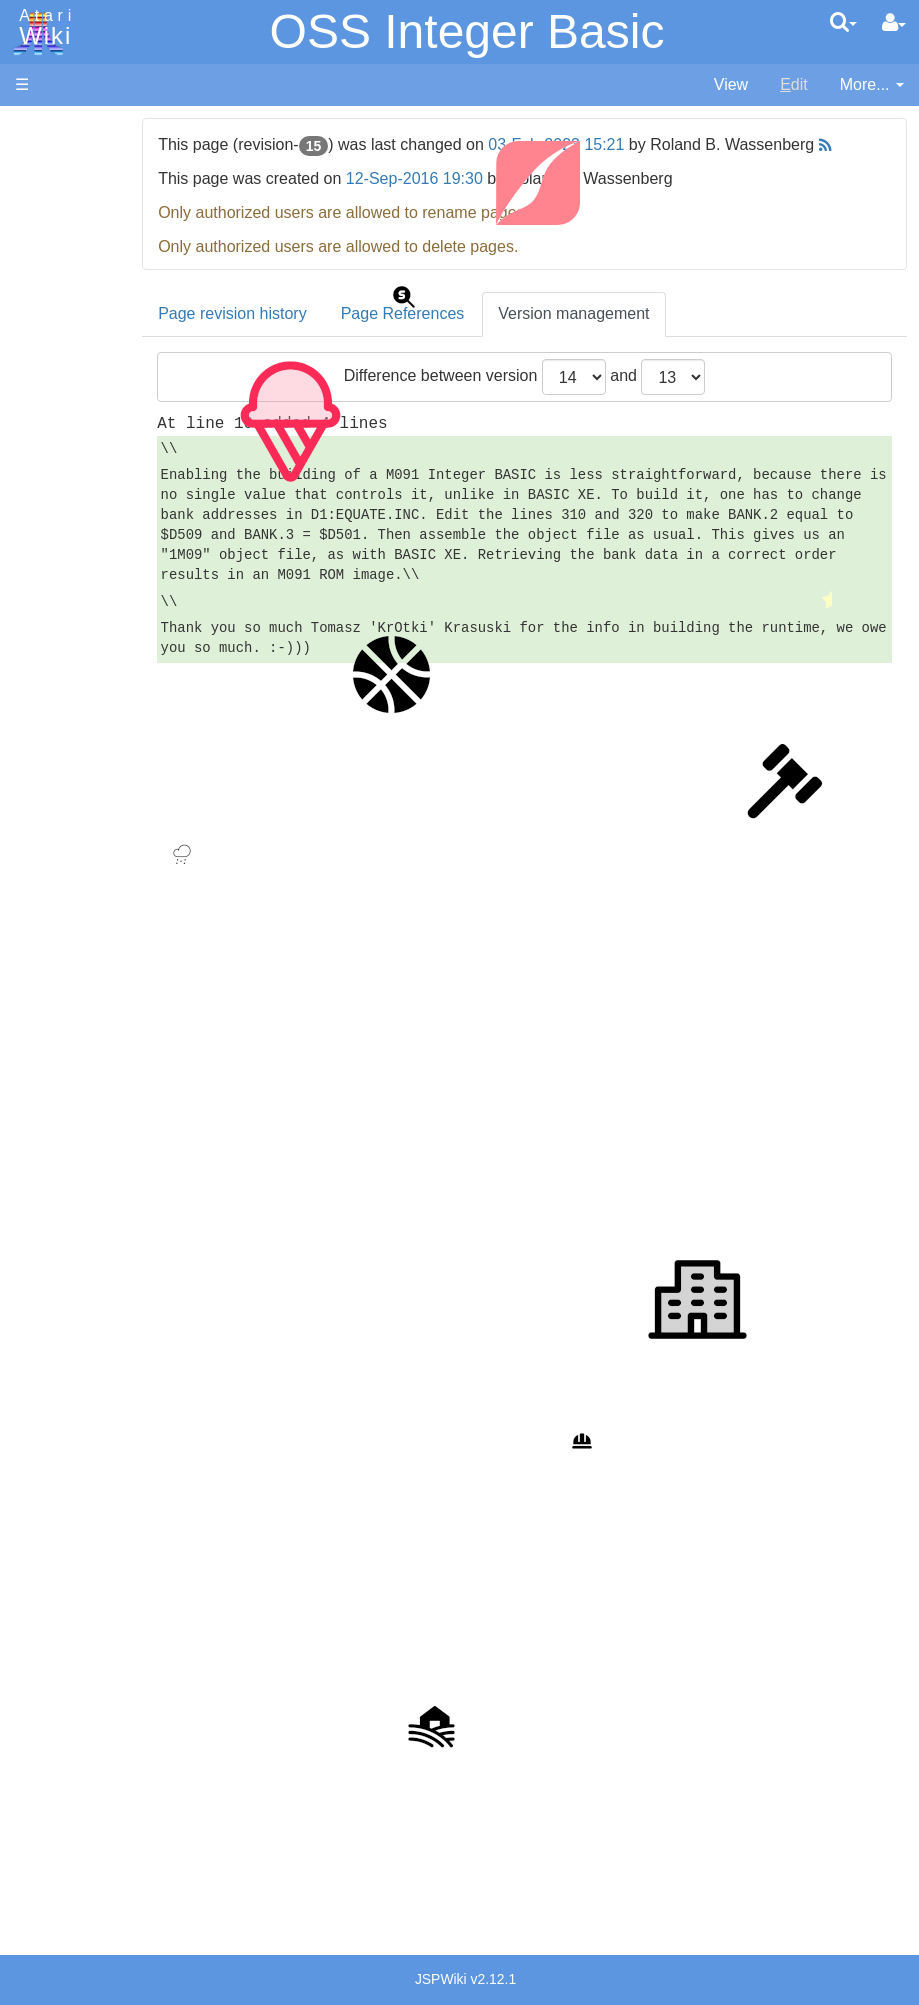 The image size is (919, 2005). I want to click on indicates snowy weather conditions, so click(182, 854).